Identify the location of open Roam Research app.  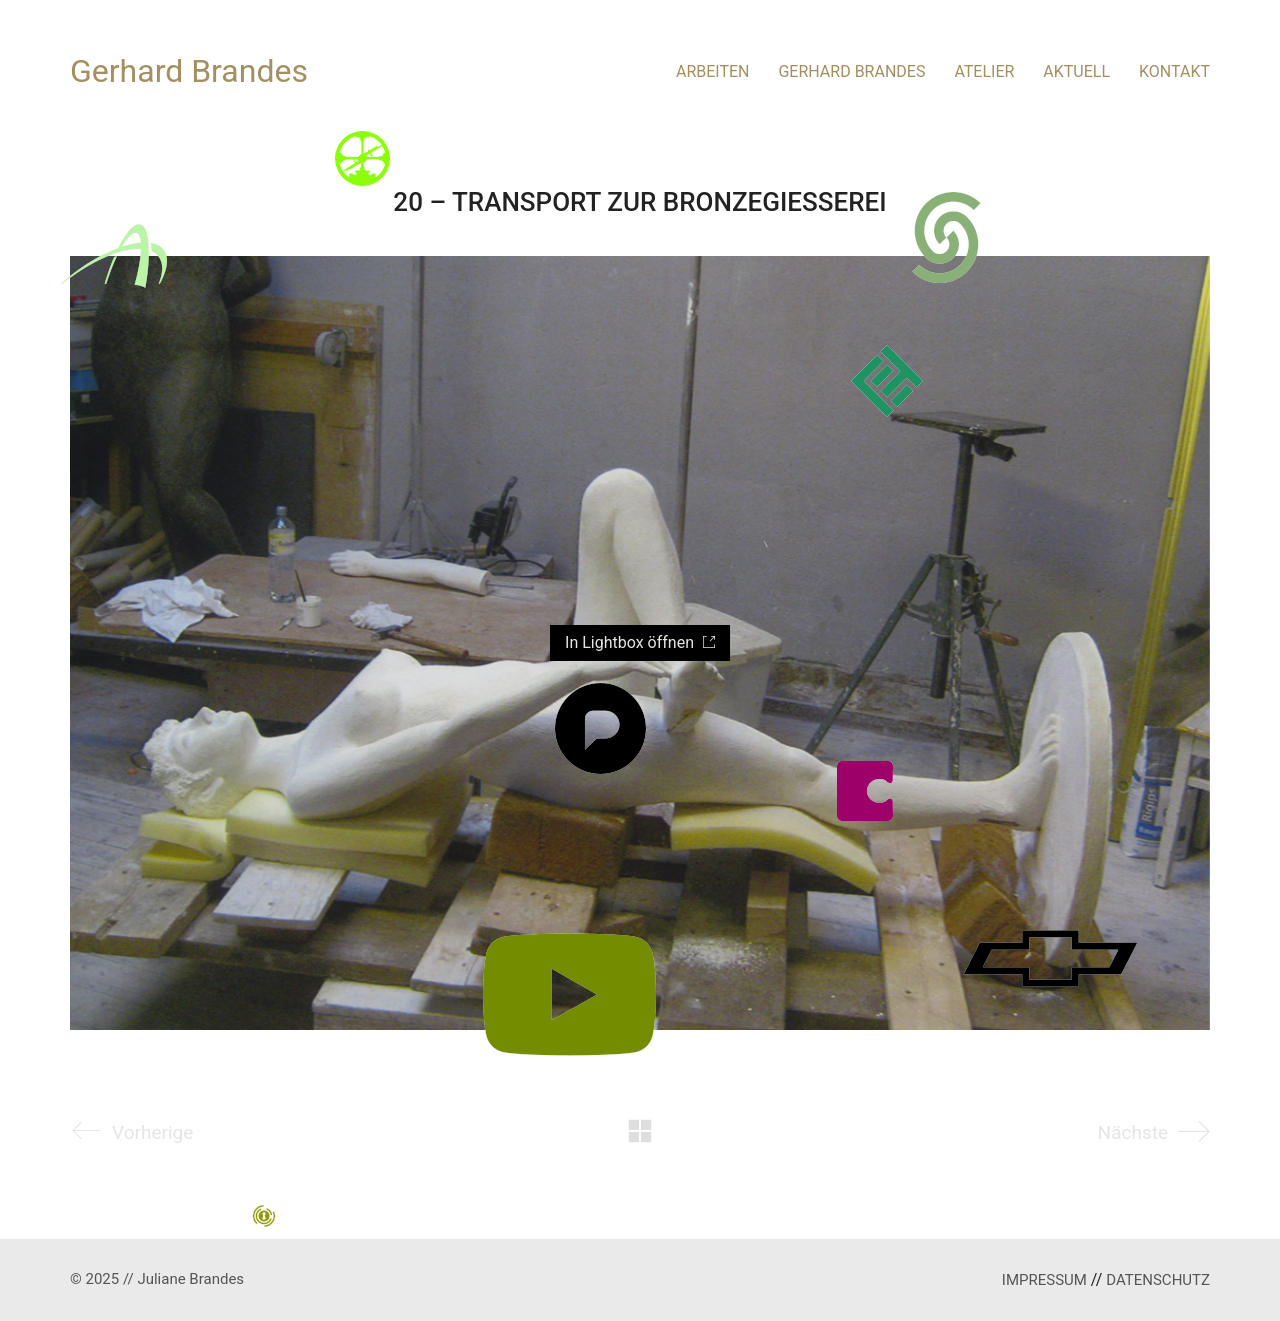
(362, 158).